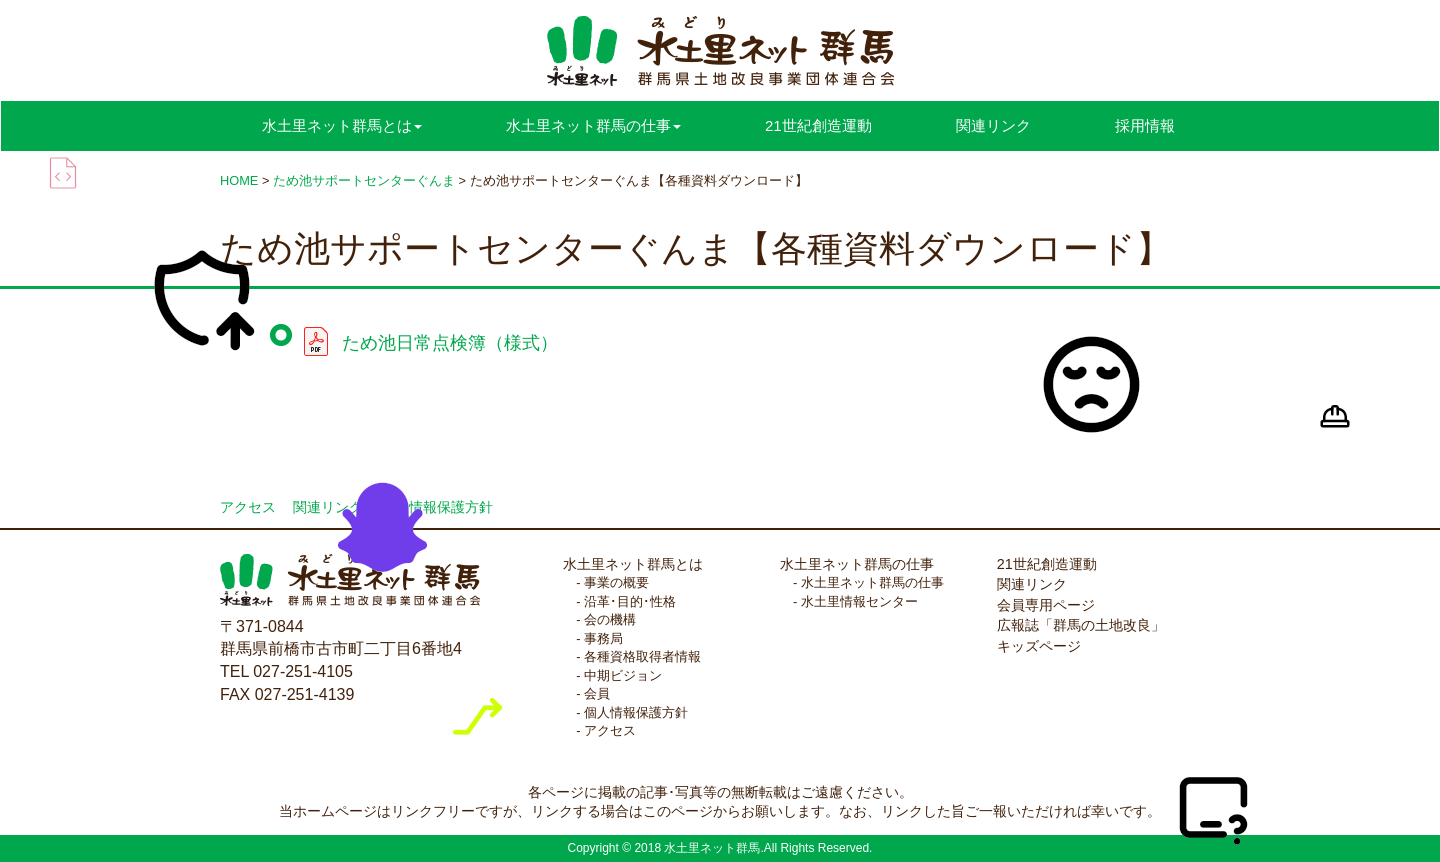 This screenshot has width=1440, height=862. I want to click on upgrade or enhance security protection, so click(202, 298).